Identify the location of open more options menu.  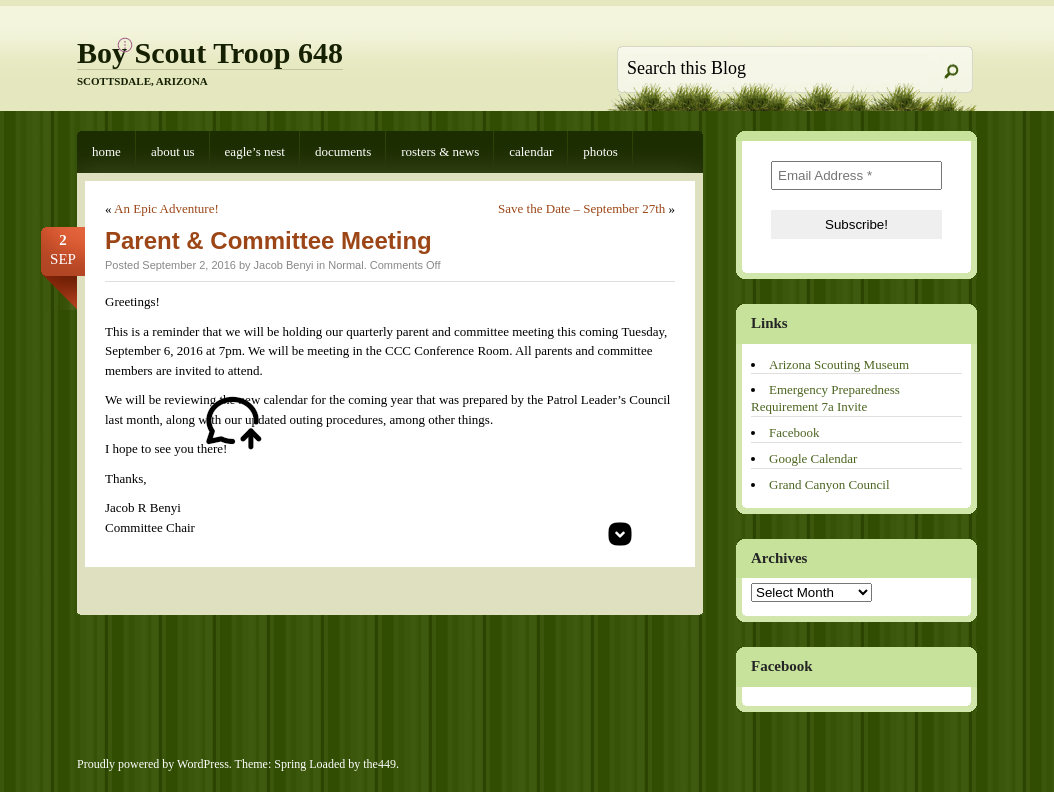
(125, 45).